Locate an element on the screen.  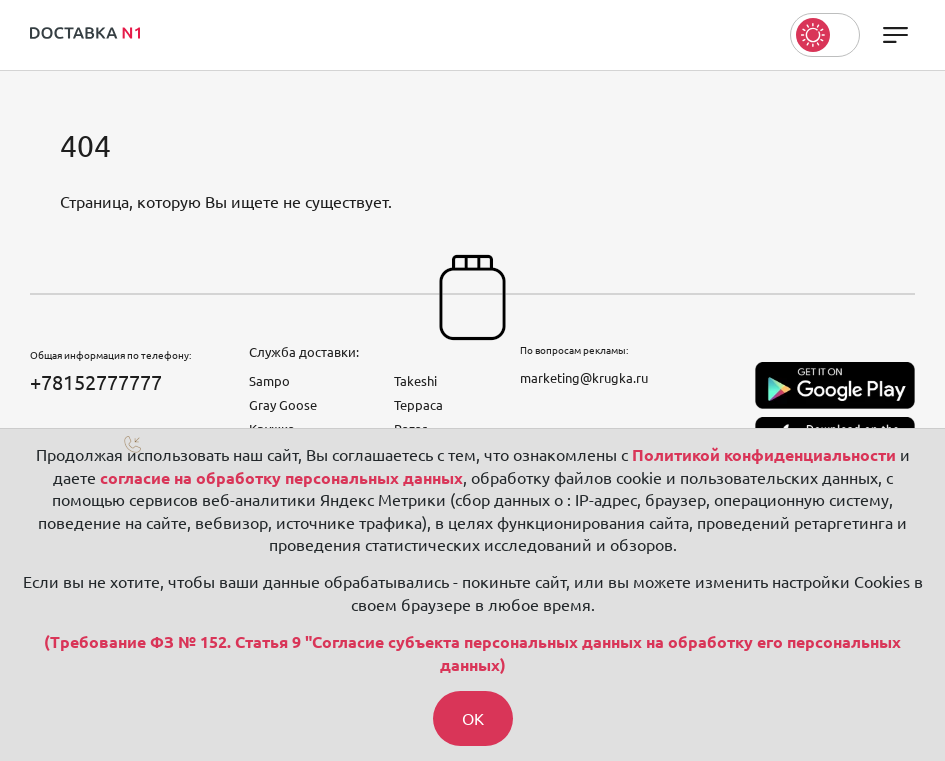
incoming call notification is located at coordinates (133, 444).